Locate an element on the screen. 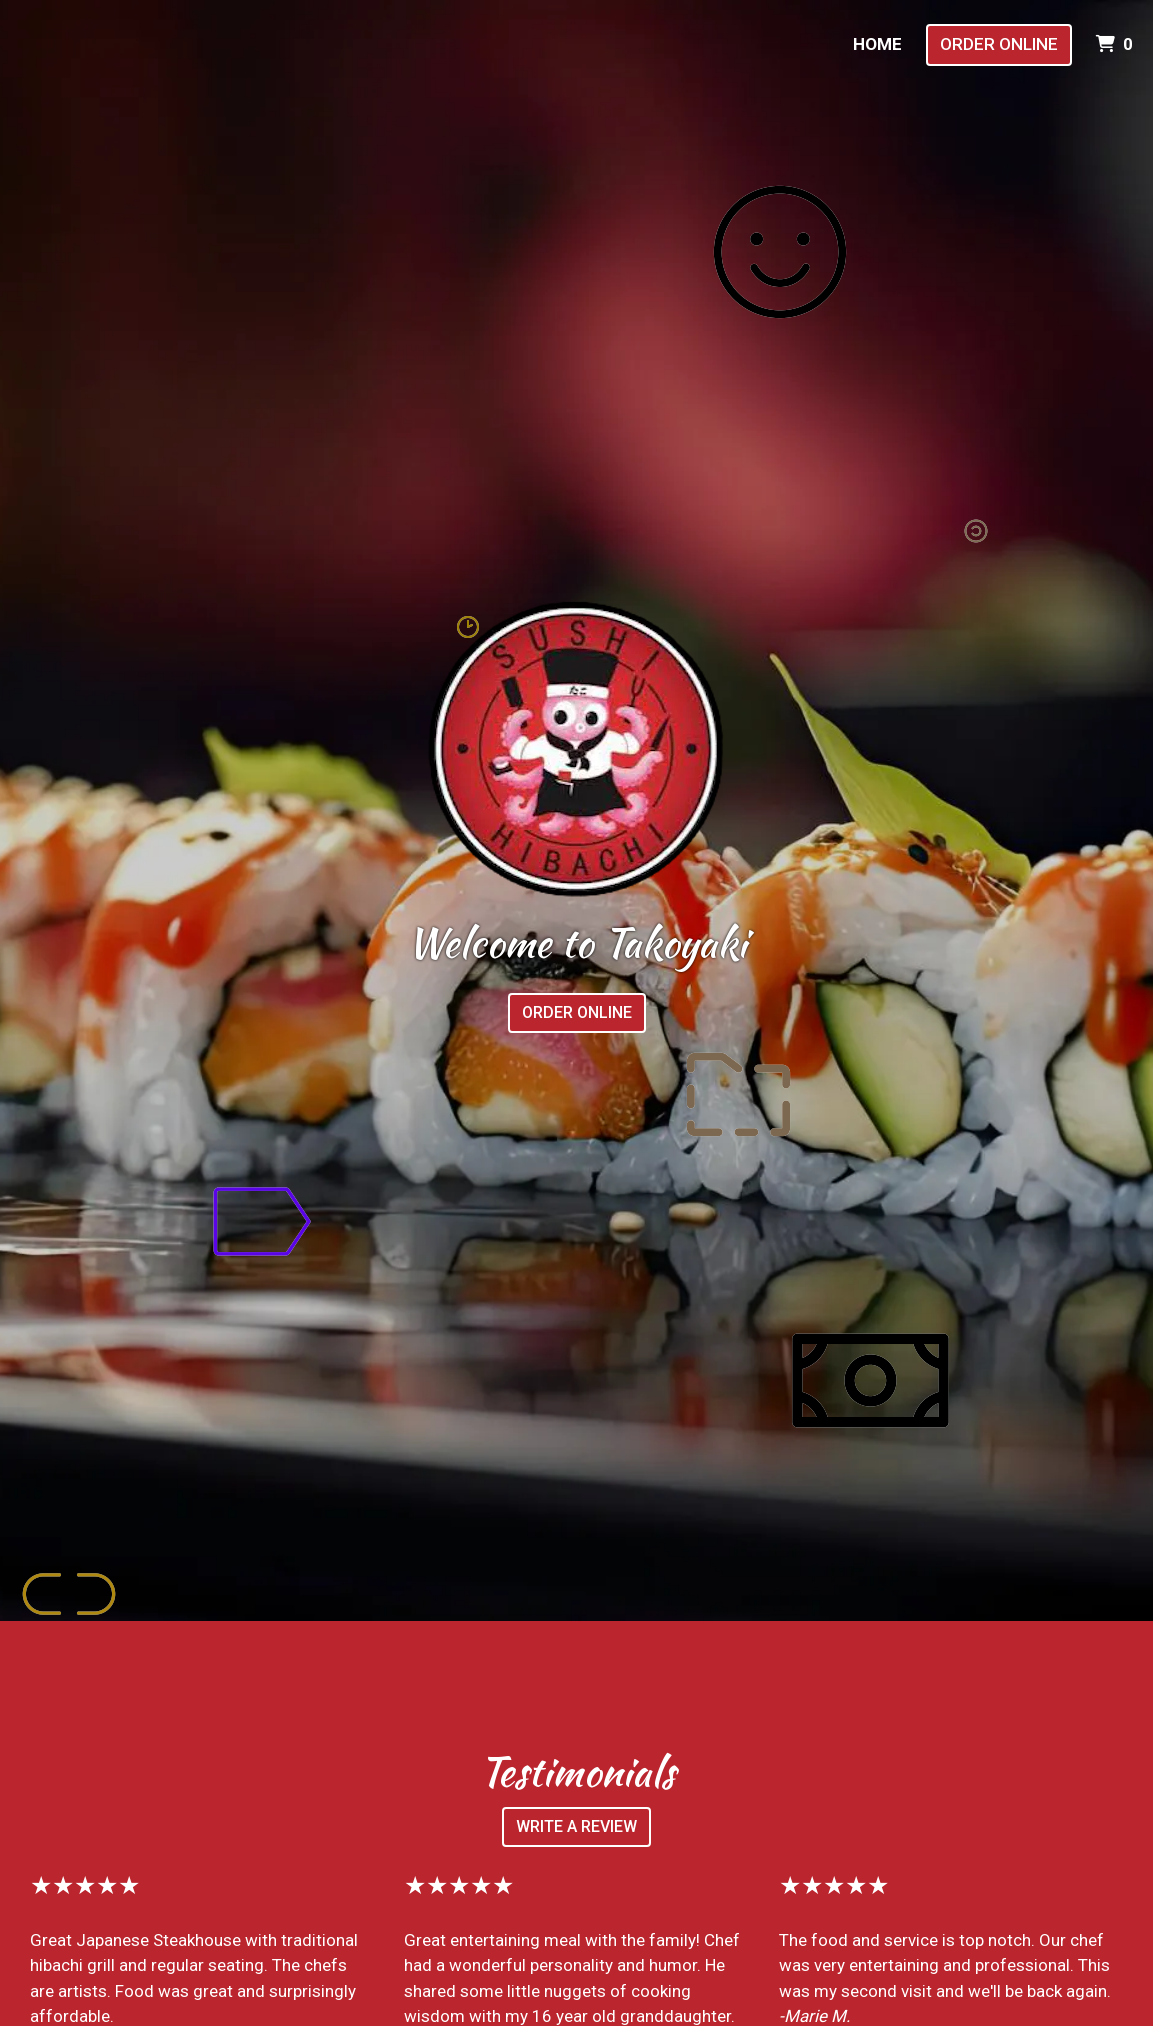 Image resolution: width=1153 pixels, height=2026 pixels. indicates copyleft licensing status is located at coordinates (976, 531).